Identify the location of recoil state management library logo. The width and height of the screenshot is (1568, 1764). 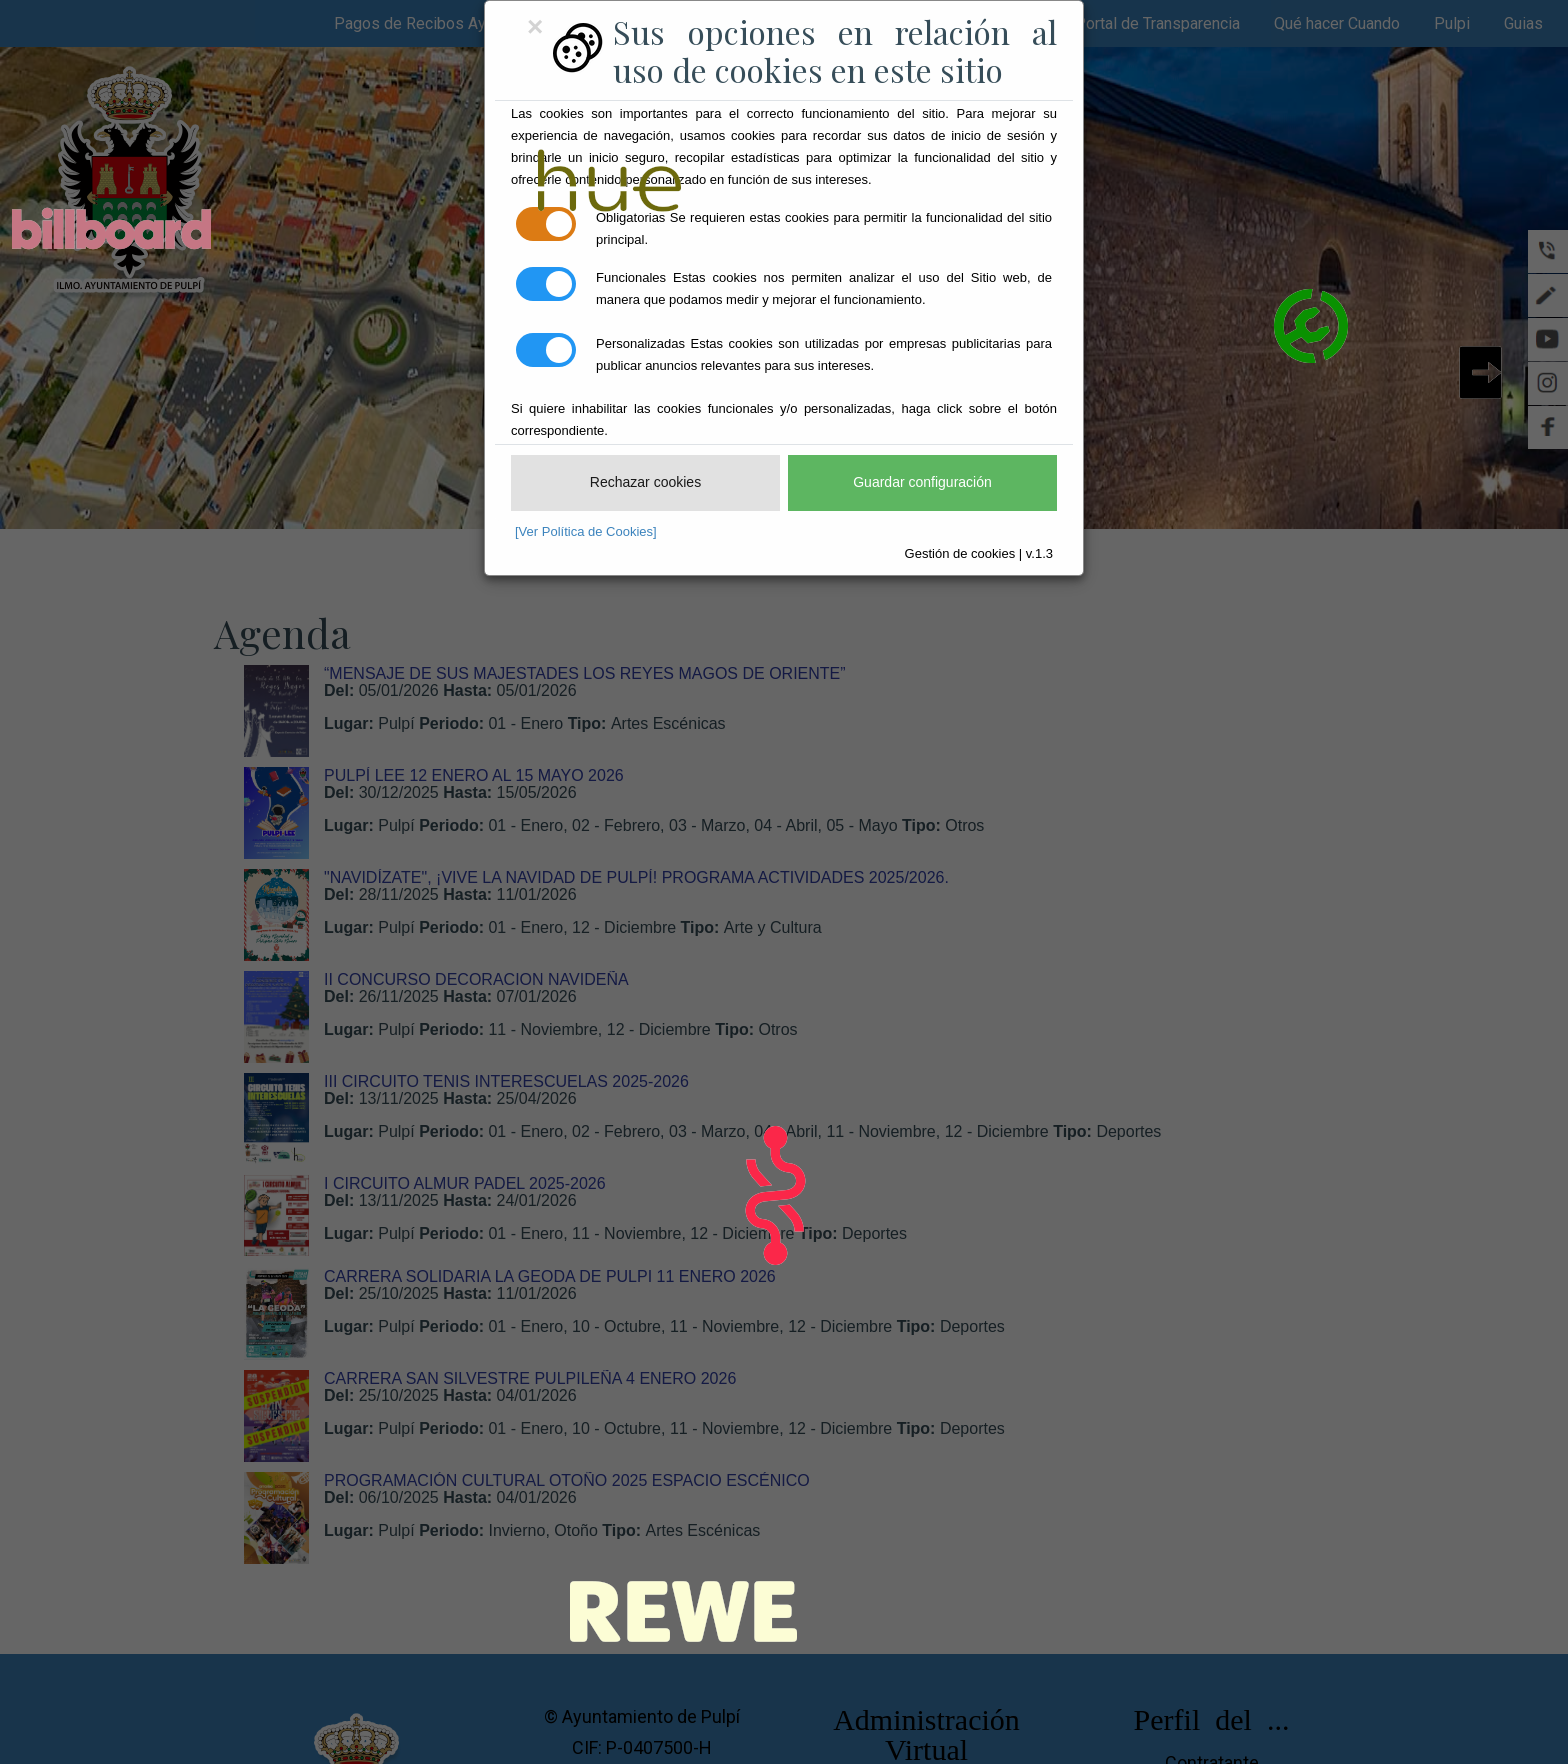
(775, 1195).